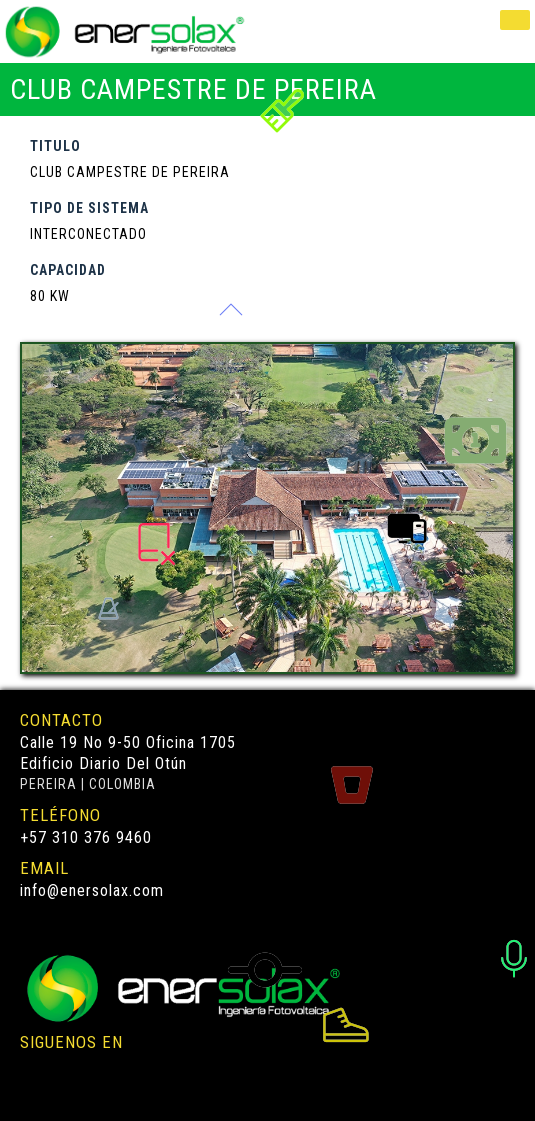  Describe the element at coordinates (475, 440) in the screenshot. I see `view payment or billing details` at that location.